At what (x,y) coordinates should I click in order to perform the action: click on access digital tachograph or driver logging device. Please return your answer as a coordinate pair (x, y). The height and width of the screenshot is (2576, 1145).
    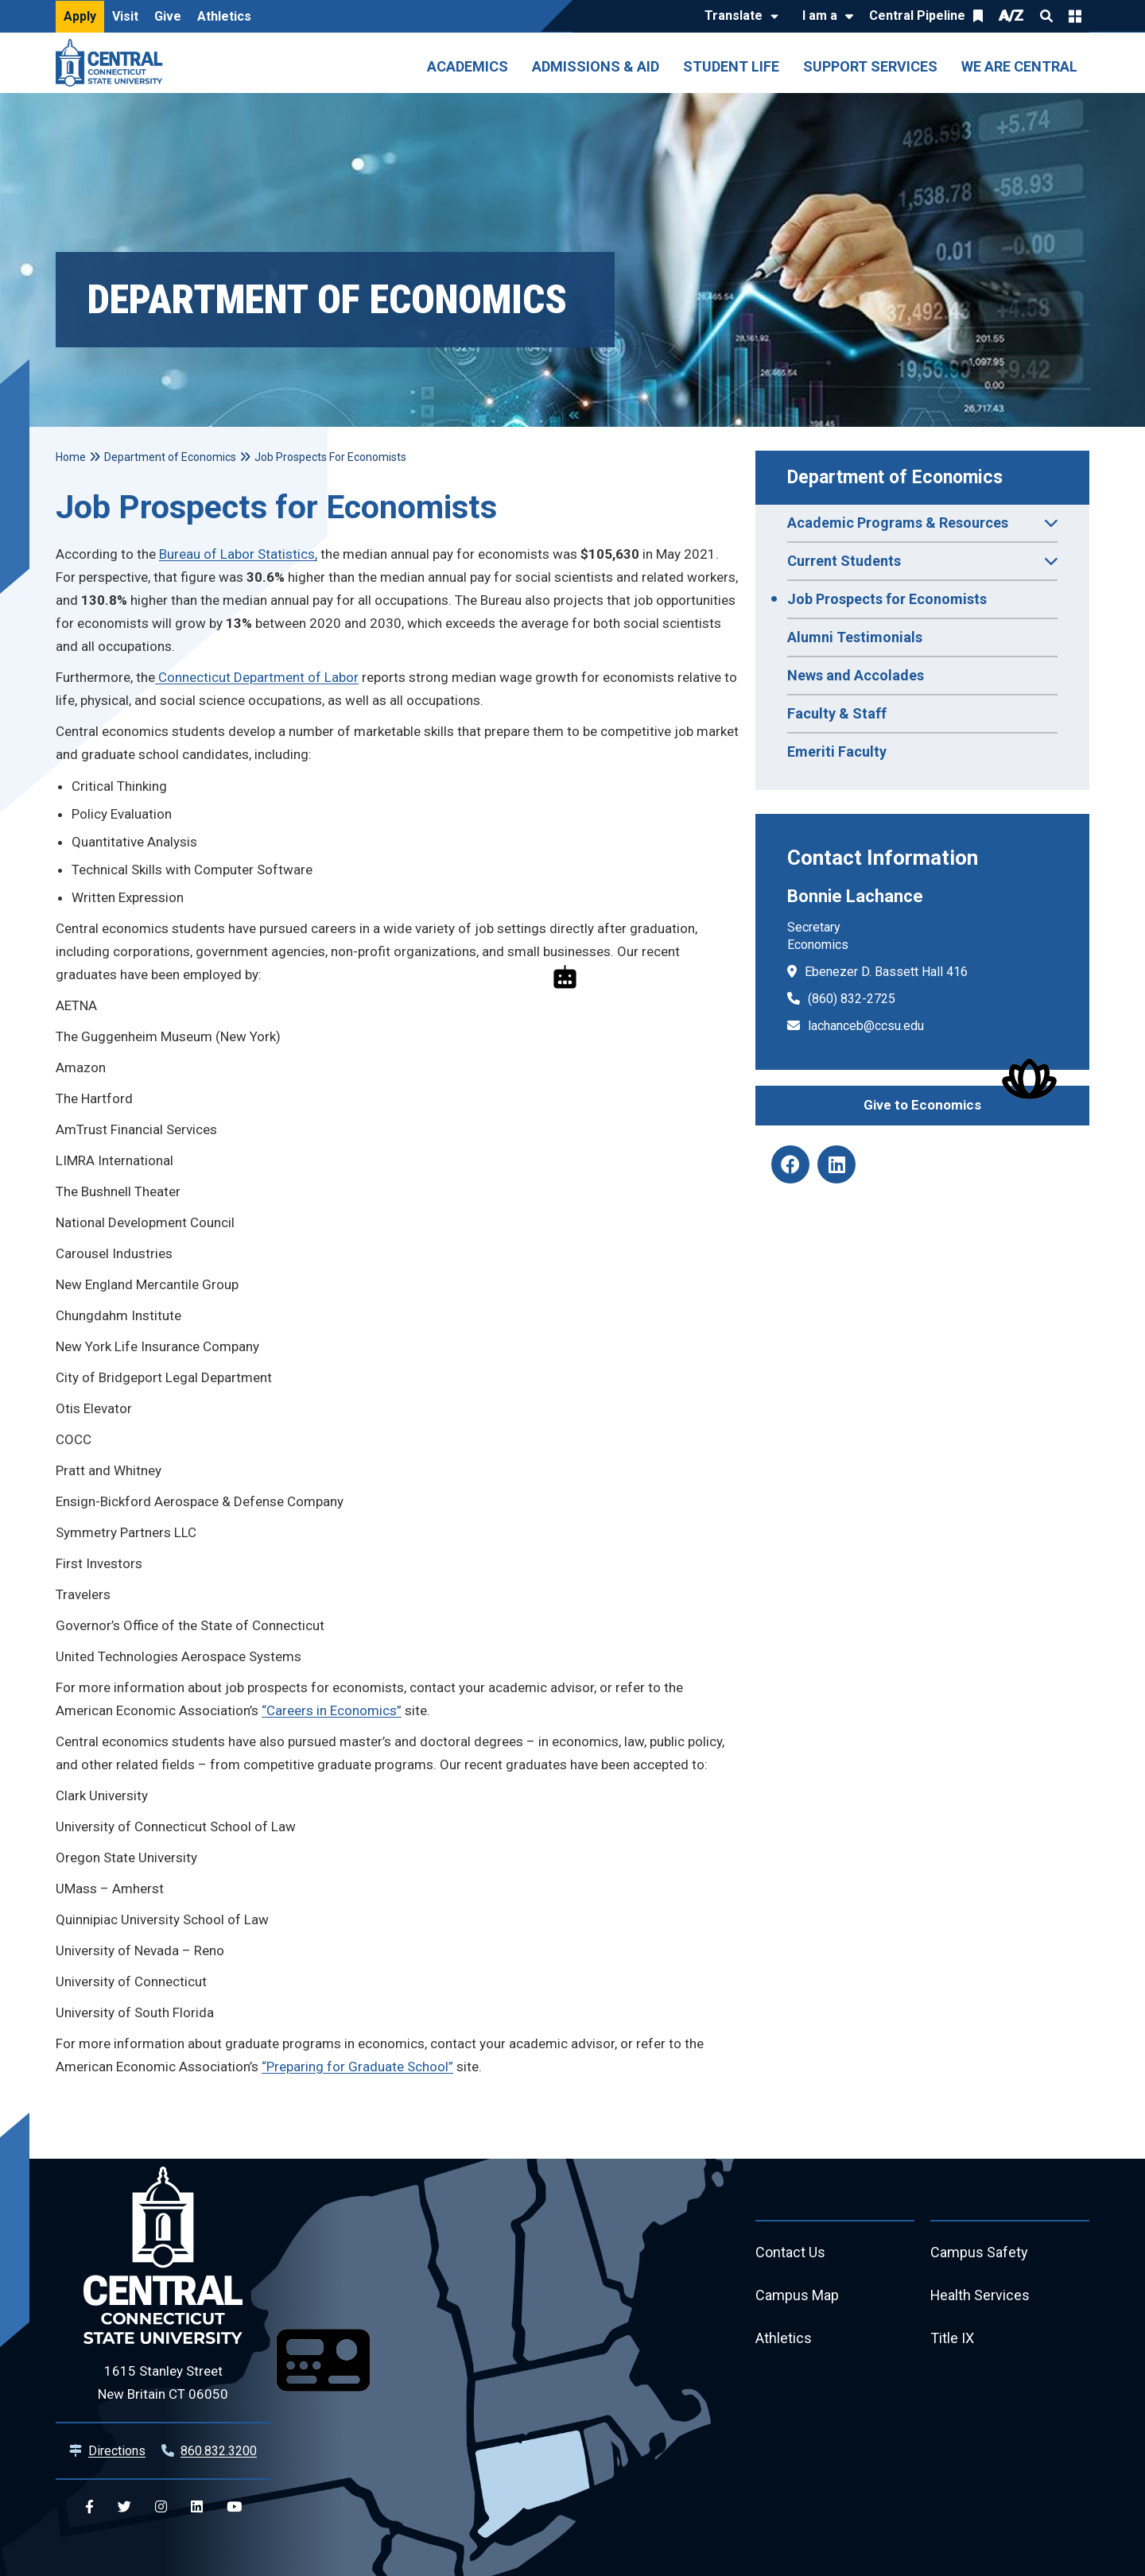
    Looking at the image, I should click on (323, 2360).